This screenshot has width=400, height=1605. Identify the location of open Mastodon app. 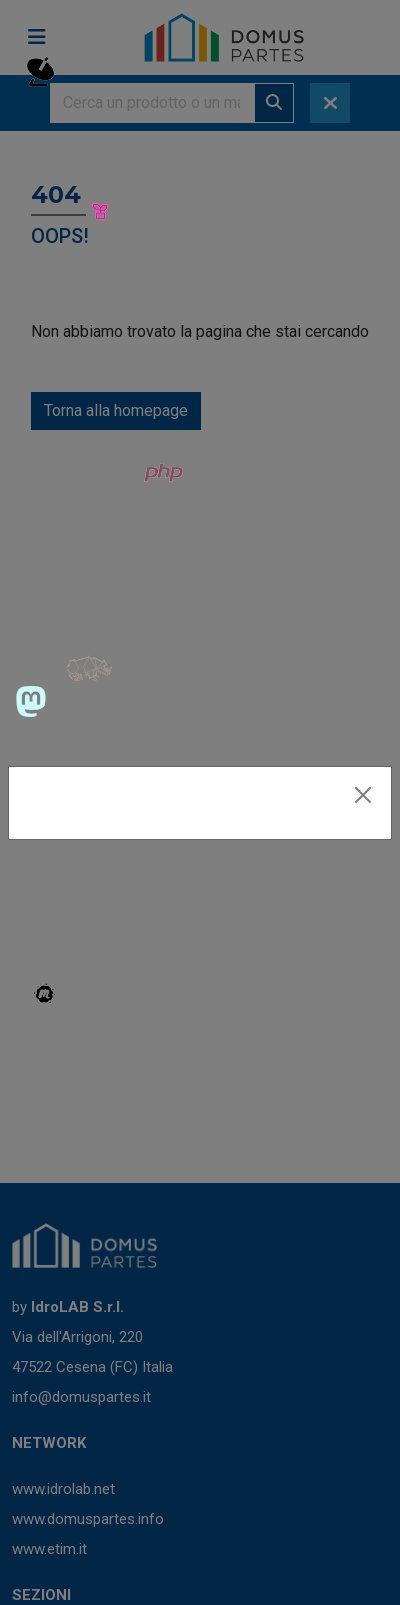
(30, 701).